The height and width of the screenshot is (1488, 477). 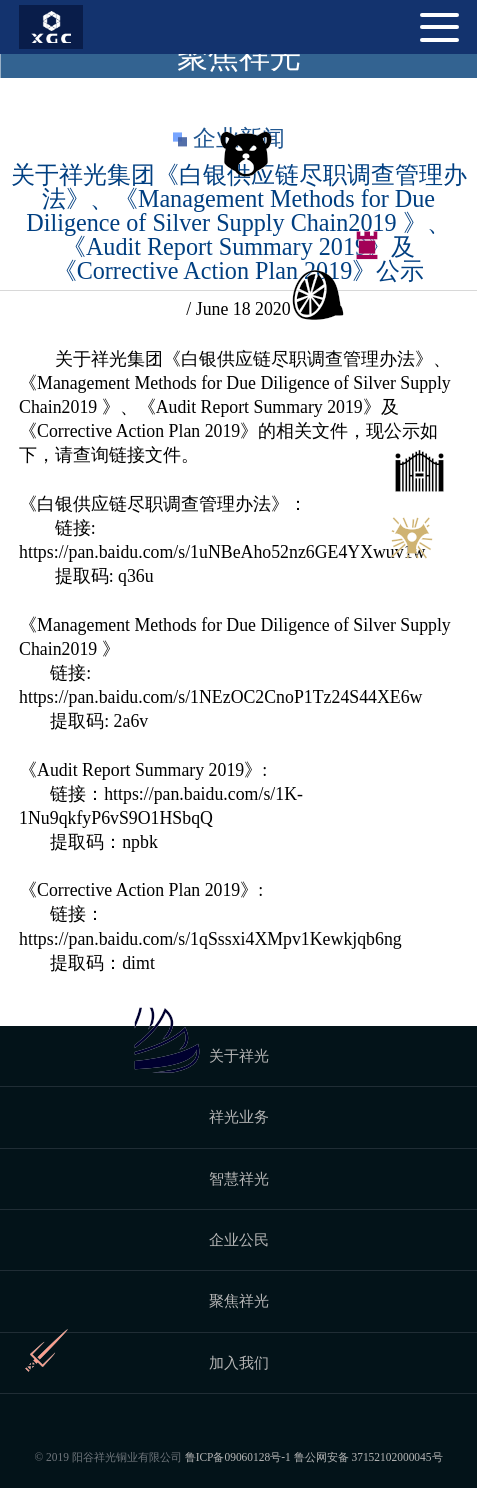 I want to click on view rare or legendary item details, so click(x=412, y=538).